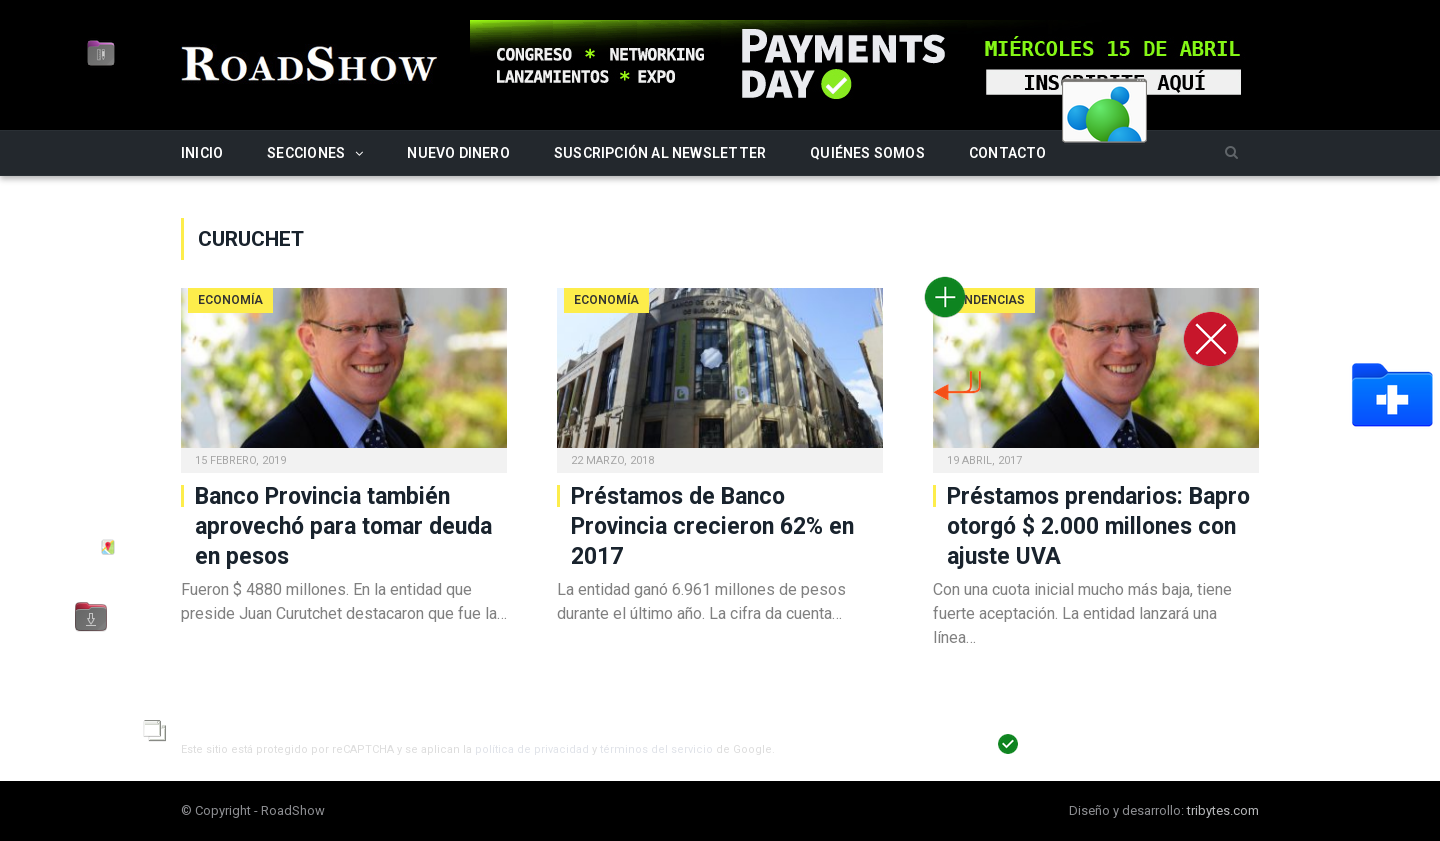 This screenshot has width=1440, height=841. What do you see at coordinates (91, 616) in the screenshot?
I see `access your downloads folder` at bounding box center [91, 616].